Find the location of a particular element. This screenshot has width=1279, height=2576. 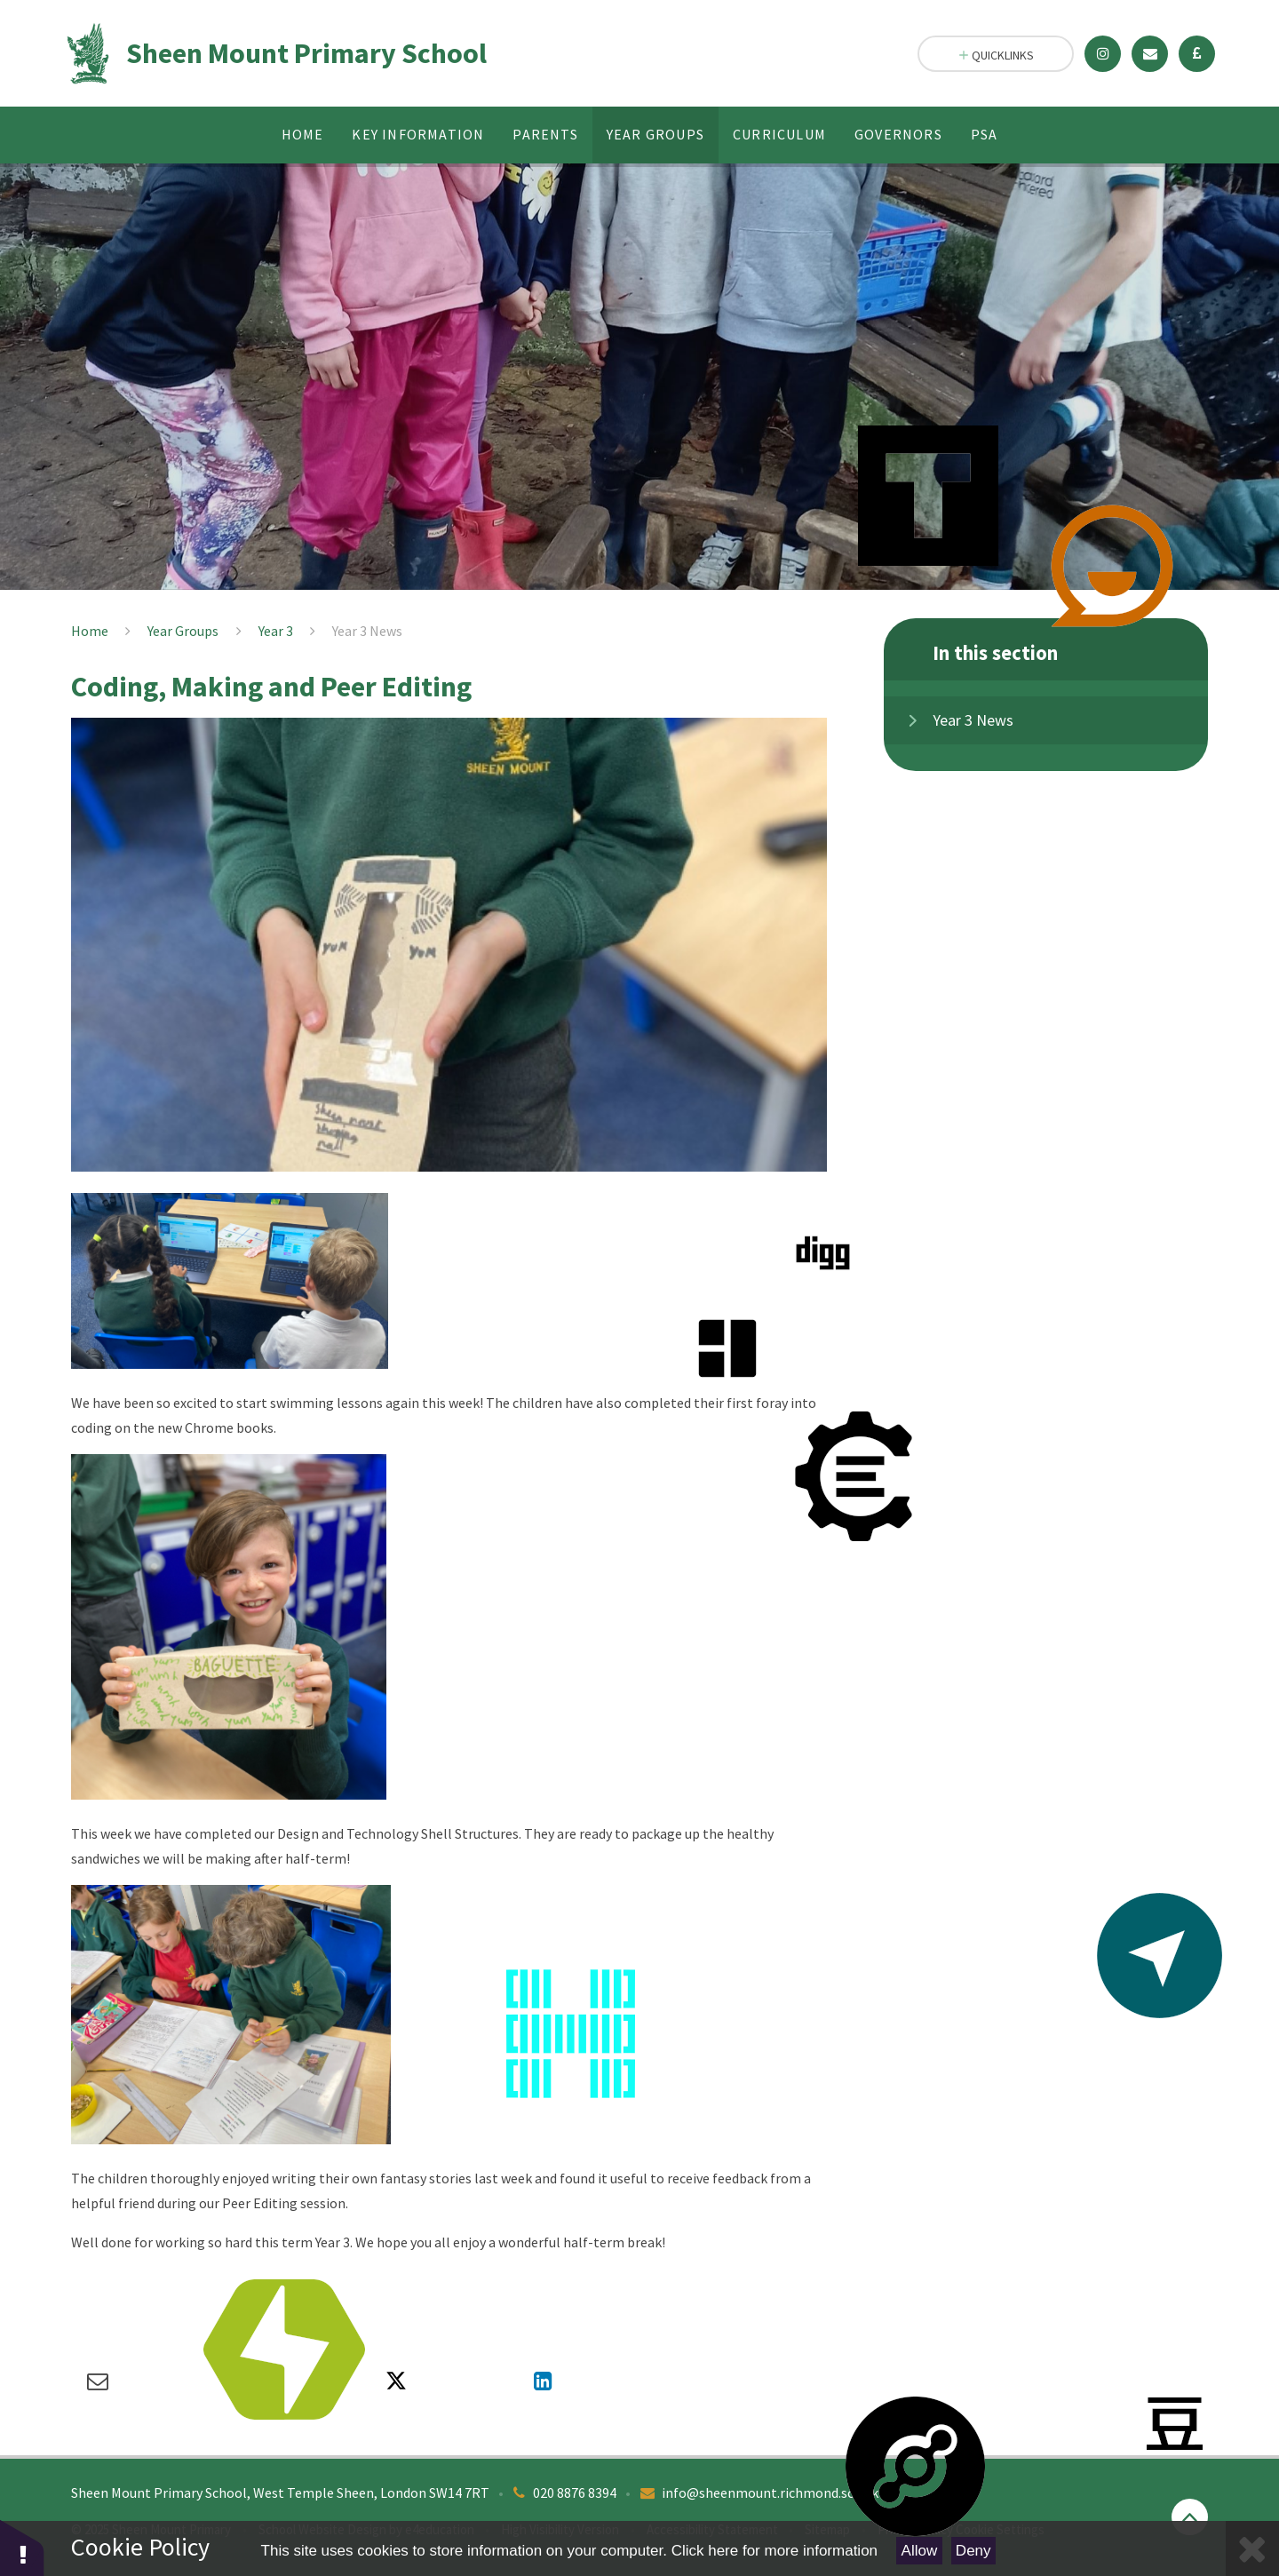

launch htop system monitoring application is located at coordinates (570, 2033).